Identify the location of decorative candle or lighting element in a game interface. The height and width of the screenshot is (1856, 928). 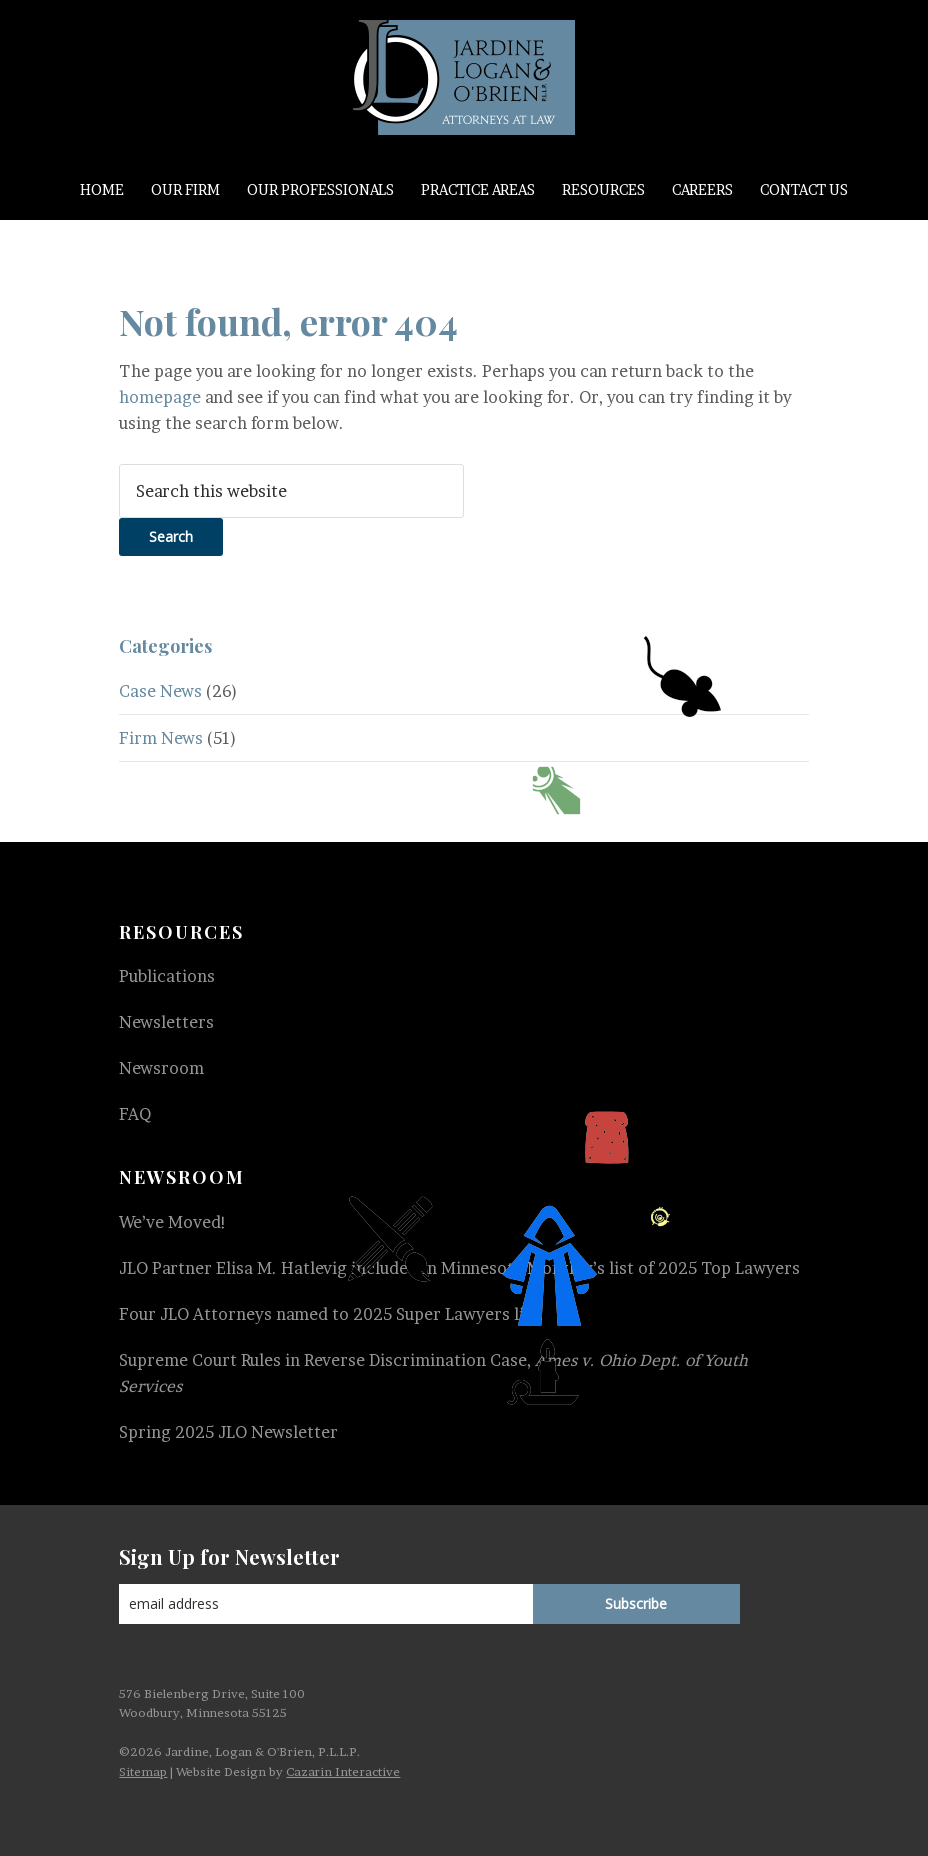
(542, 1375).